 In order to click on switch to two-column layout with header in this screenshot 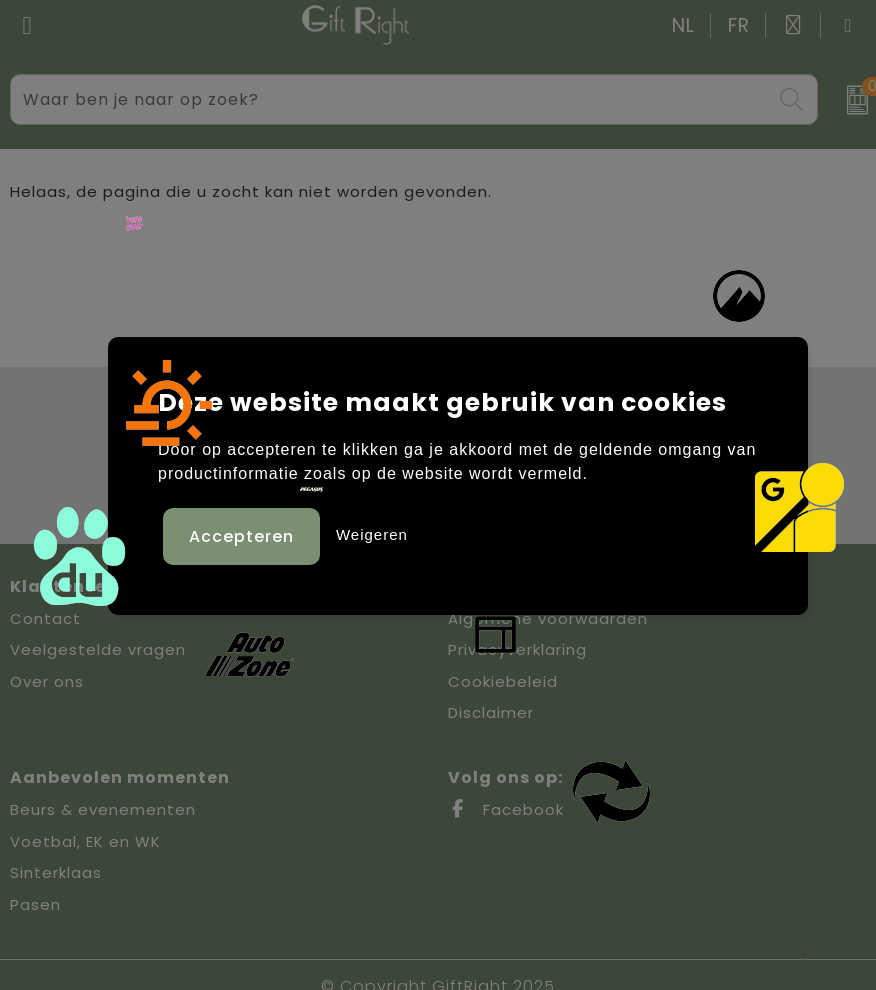, I will do `click(495, 634)`.